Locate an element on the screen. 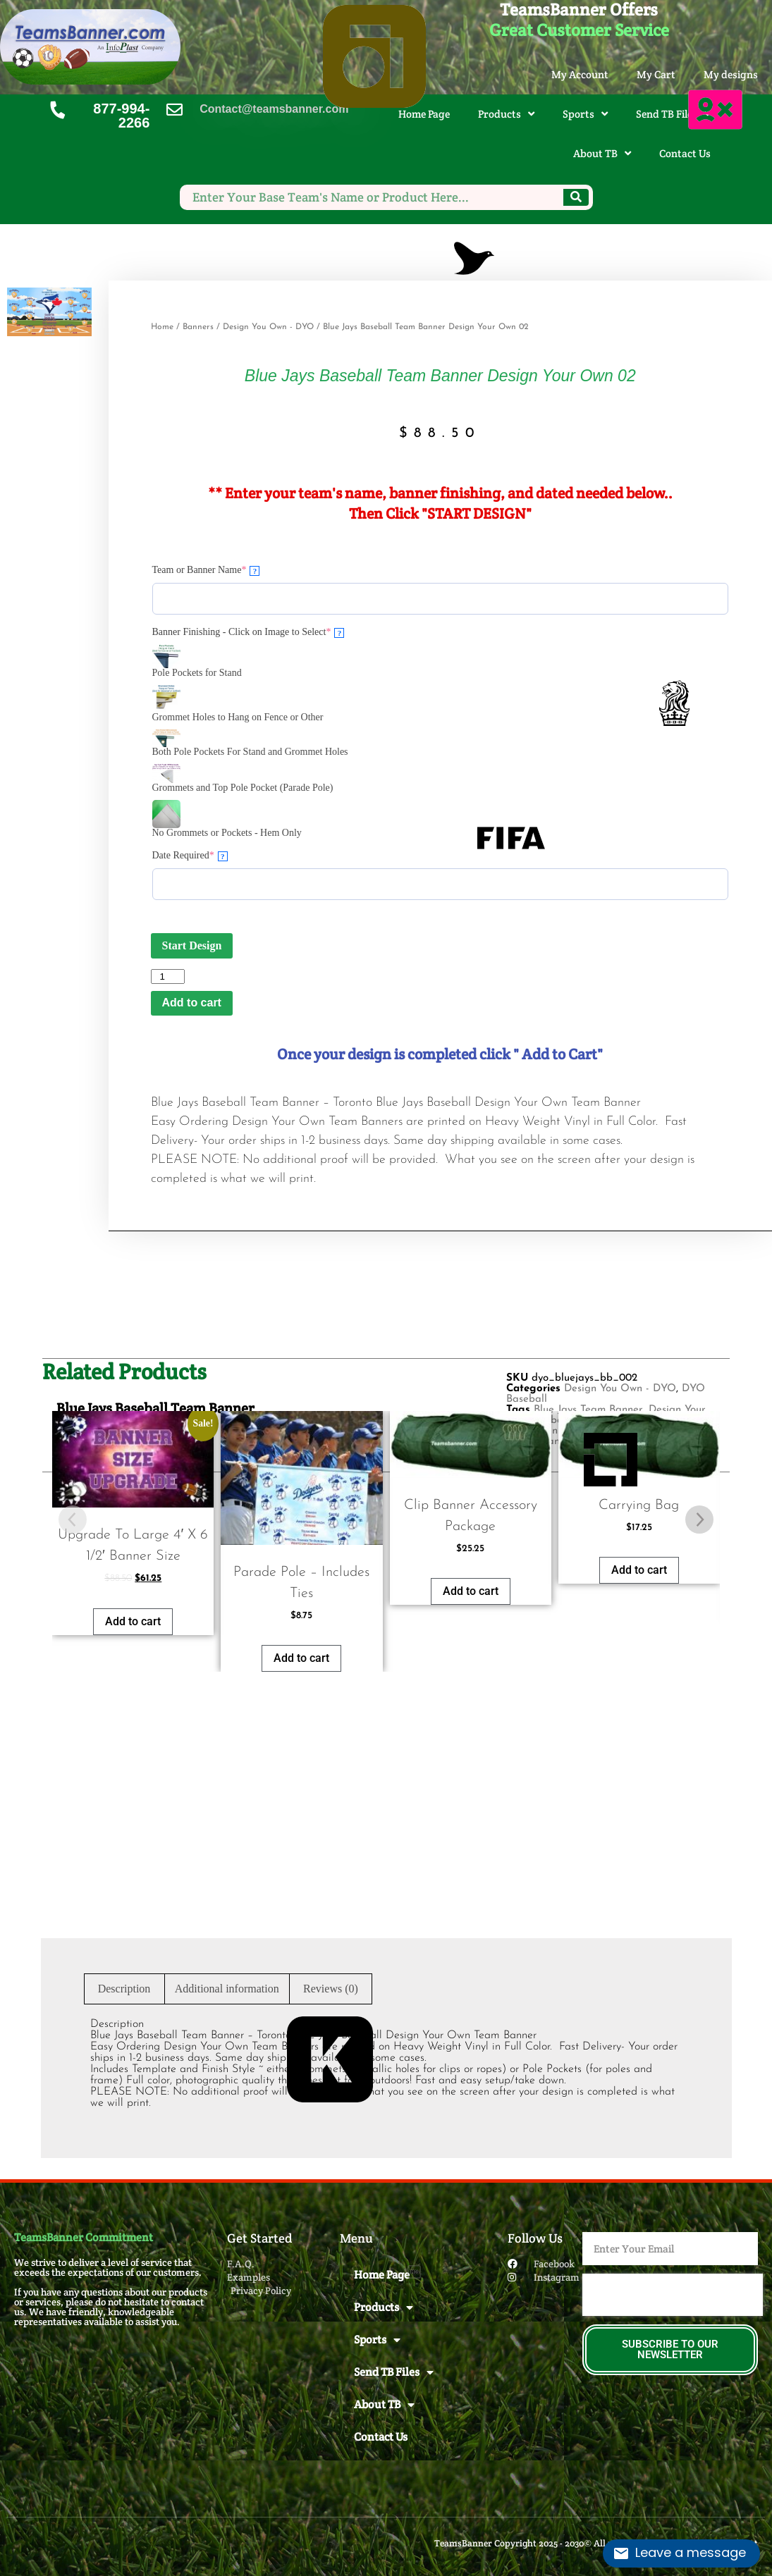 Image resolution: width=772 pixels, height=2576 pixels. fluentd data collector logo is located at coordinates (474, 258).